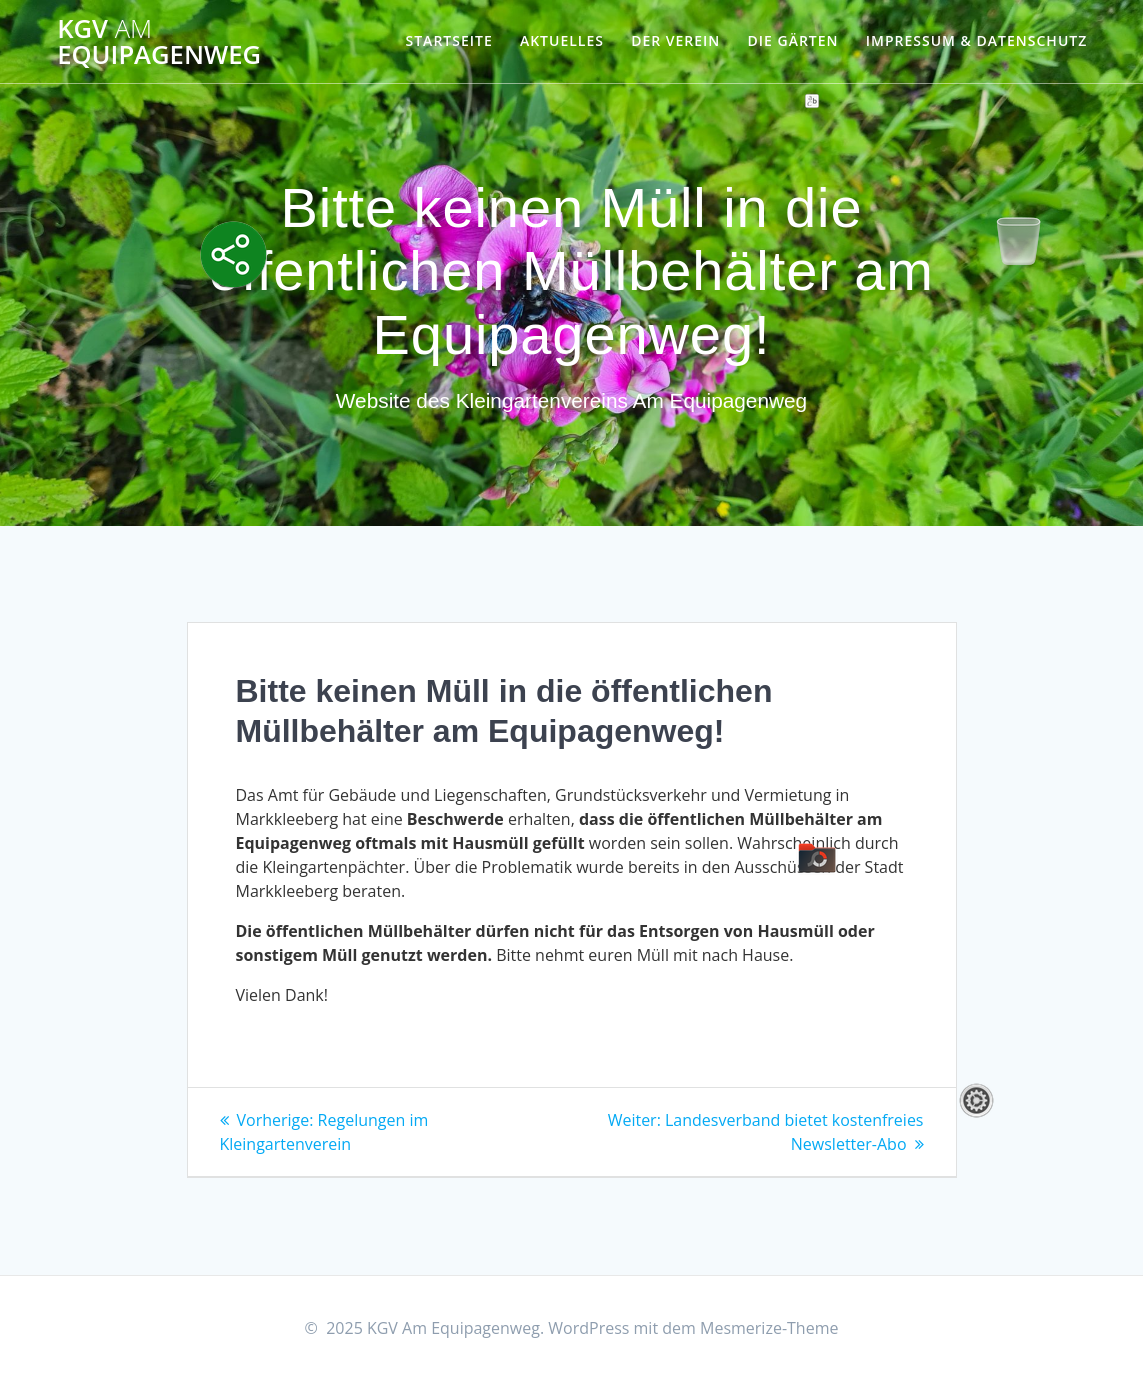 The image size is (1143, 1379). Describe the element at coordinates (233, 254) in the screenshot. I see `indicates a shared file or folder` at that location.